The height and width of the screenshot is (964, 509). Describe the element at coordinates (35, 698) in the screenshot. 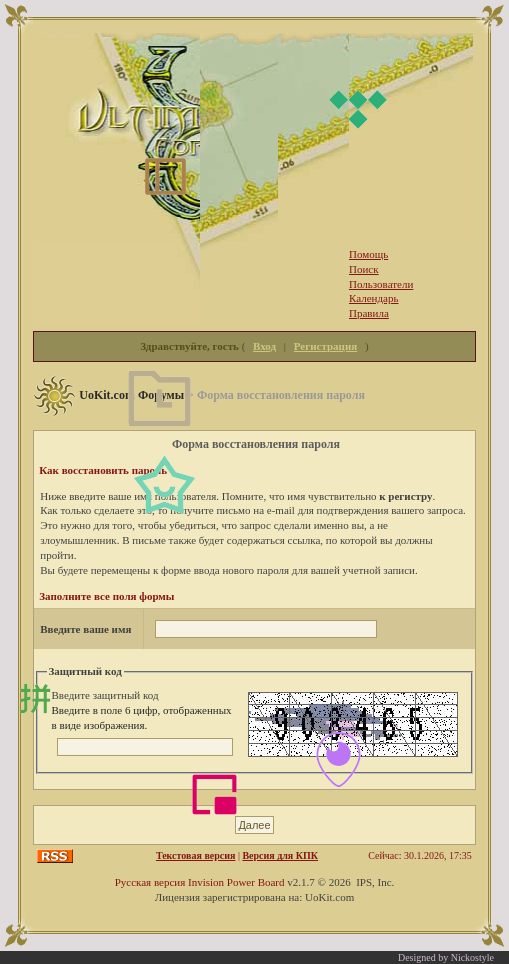

I see `switch to pinyin input method` at that location.